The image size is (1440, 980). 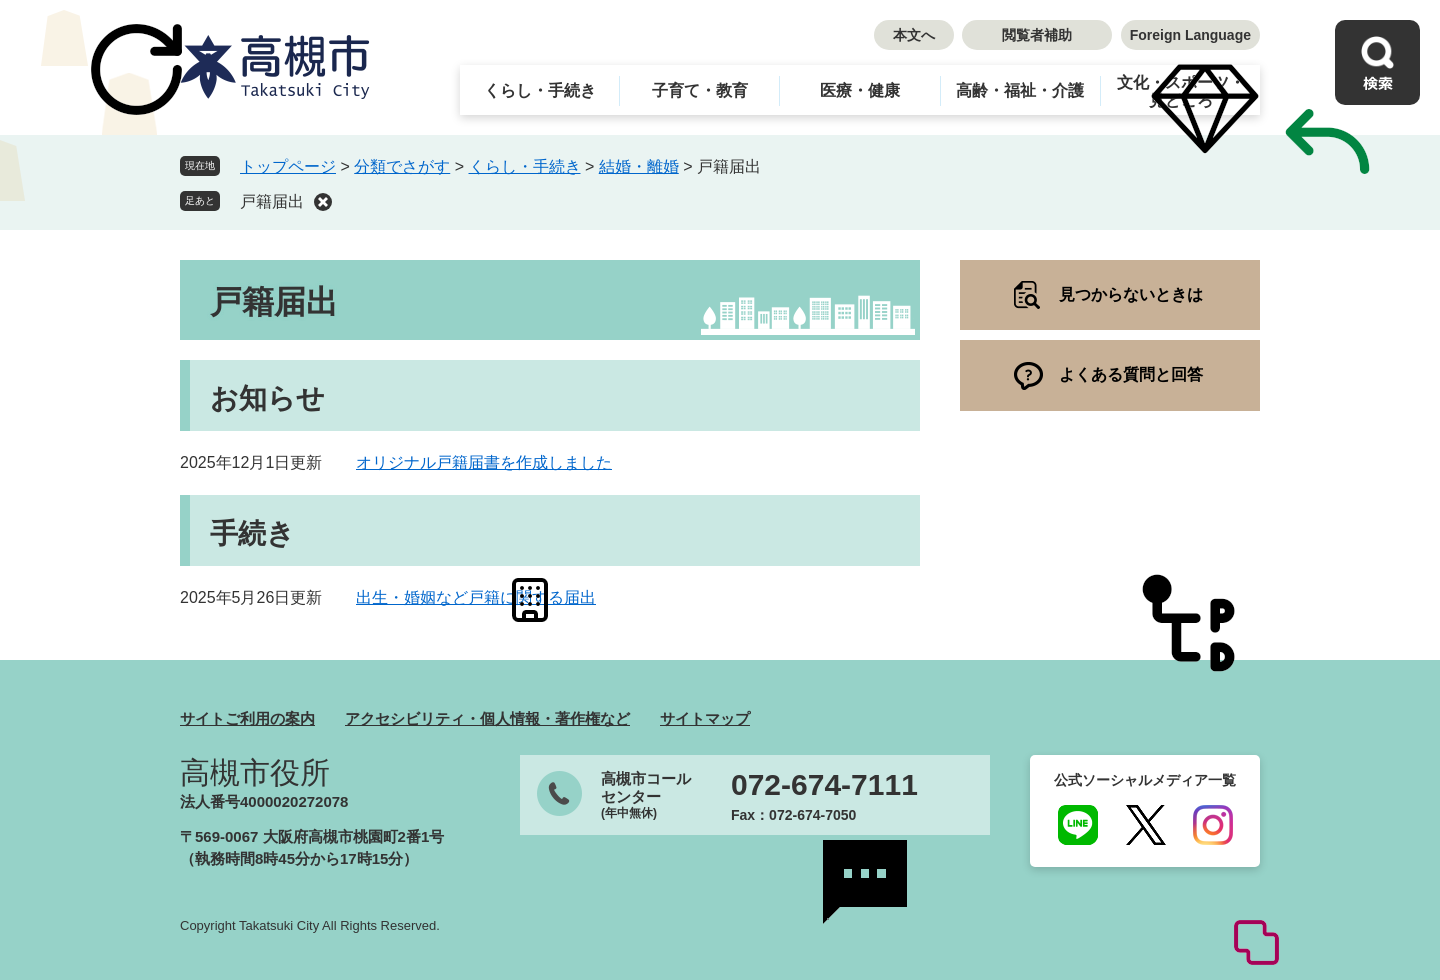 I want to click on reply to a message, so click(x=1327, y=141).